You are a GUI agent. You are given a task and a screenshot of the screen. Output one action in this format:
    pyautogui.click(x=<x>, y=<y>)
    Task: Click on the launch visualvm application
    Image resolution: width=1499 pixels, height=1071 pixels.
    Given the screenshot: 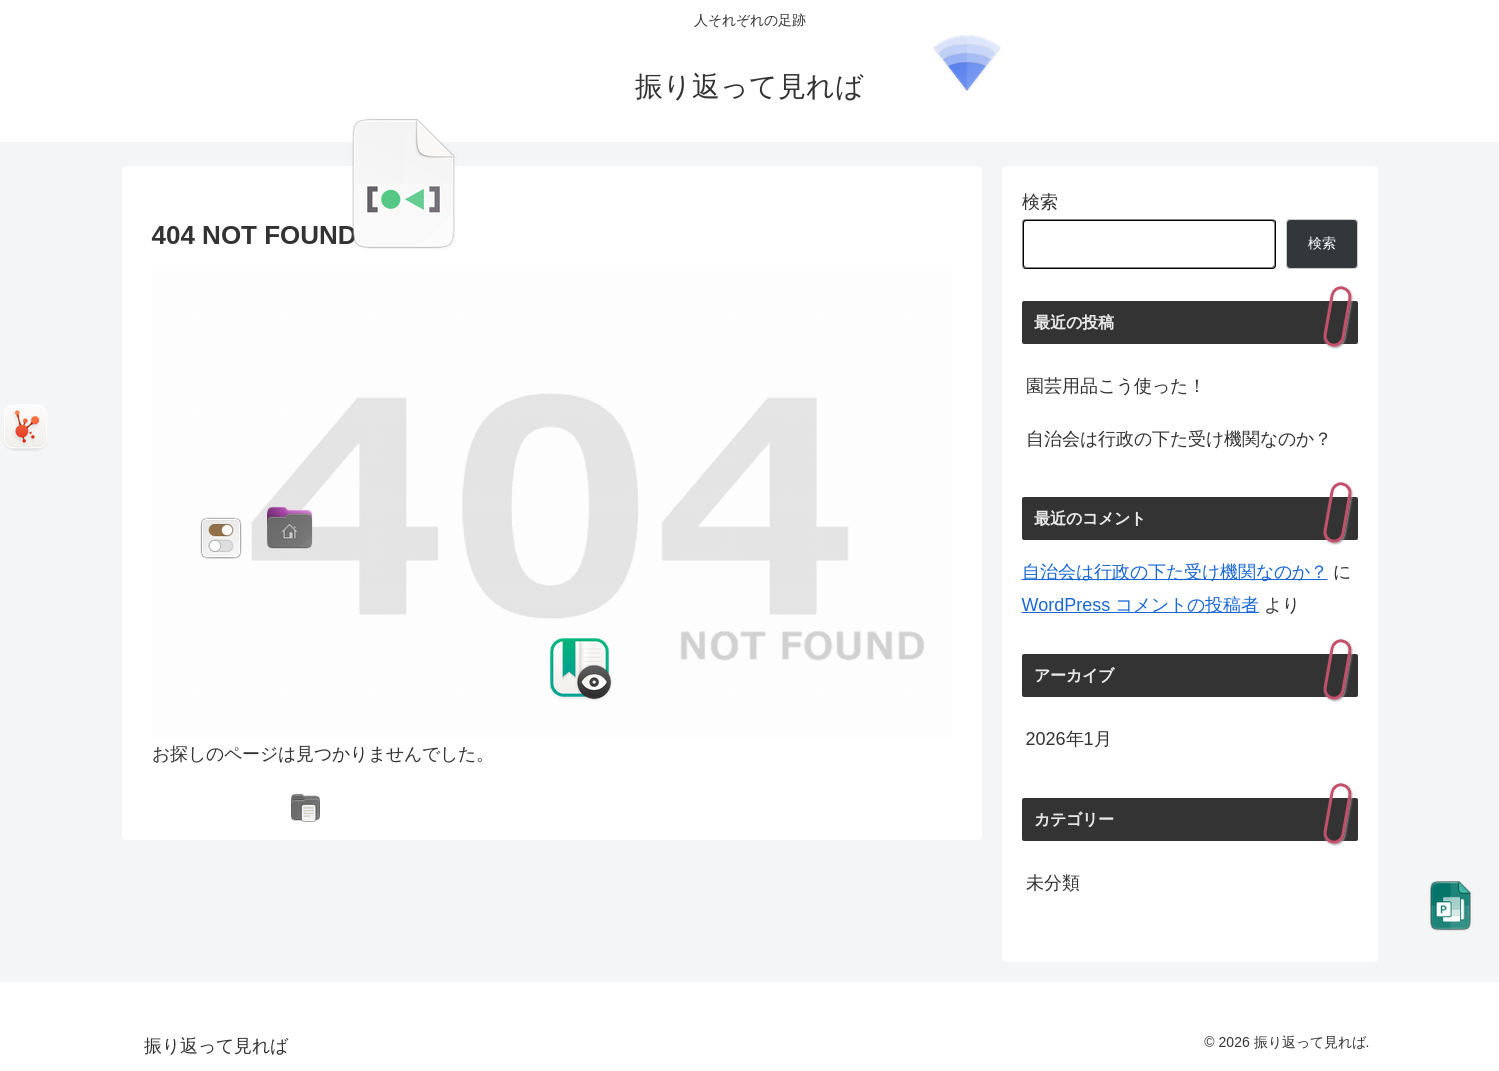 What is the action you would take?
    pyautogui.click(x=25, y=426)
    